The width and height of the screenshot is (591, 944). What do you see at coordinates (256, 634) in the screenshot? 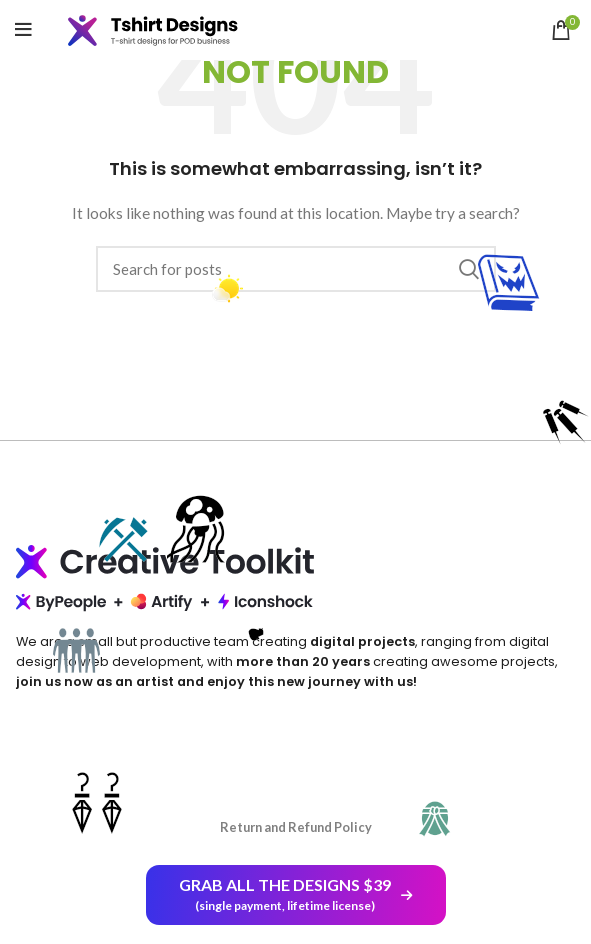
I see `select cambodia as your country or region` at bounding box center [256, 634].